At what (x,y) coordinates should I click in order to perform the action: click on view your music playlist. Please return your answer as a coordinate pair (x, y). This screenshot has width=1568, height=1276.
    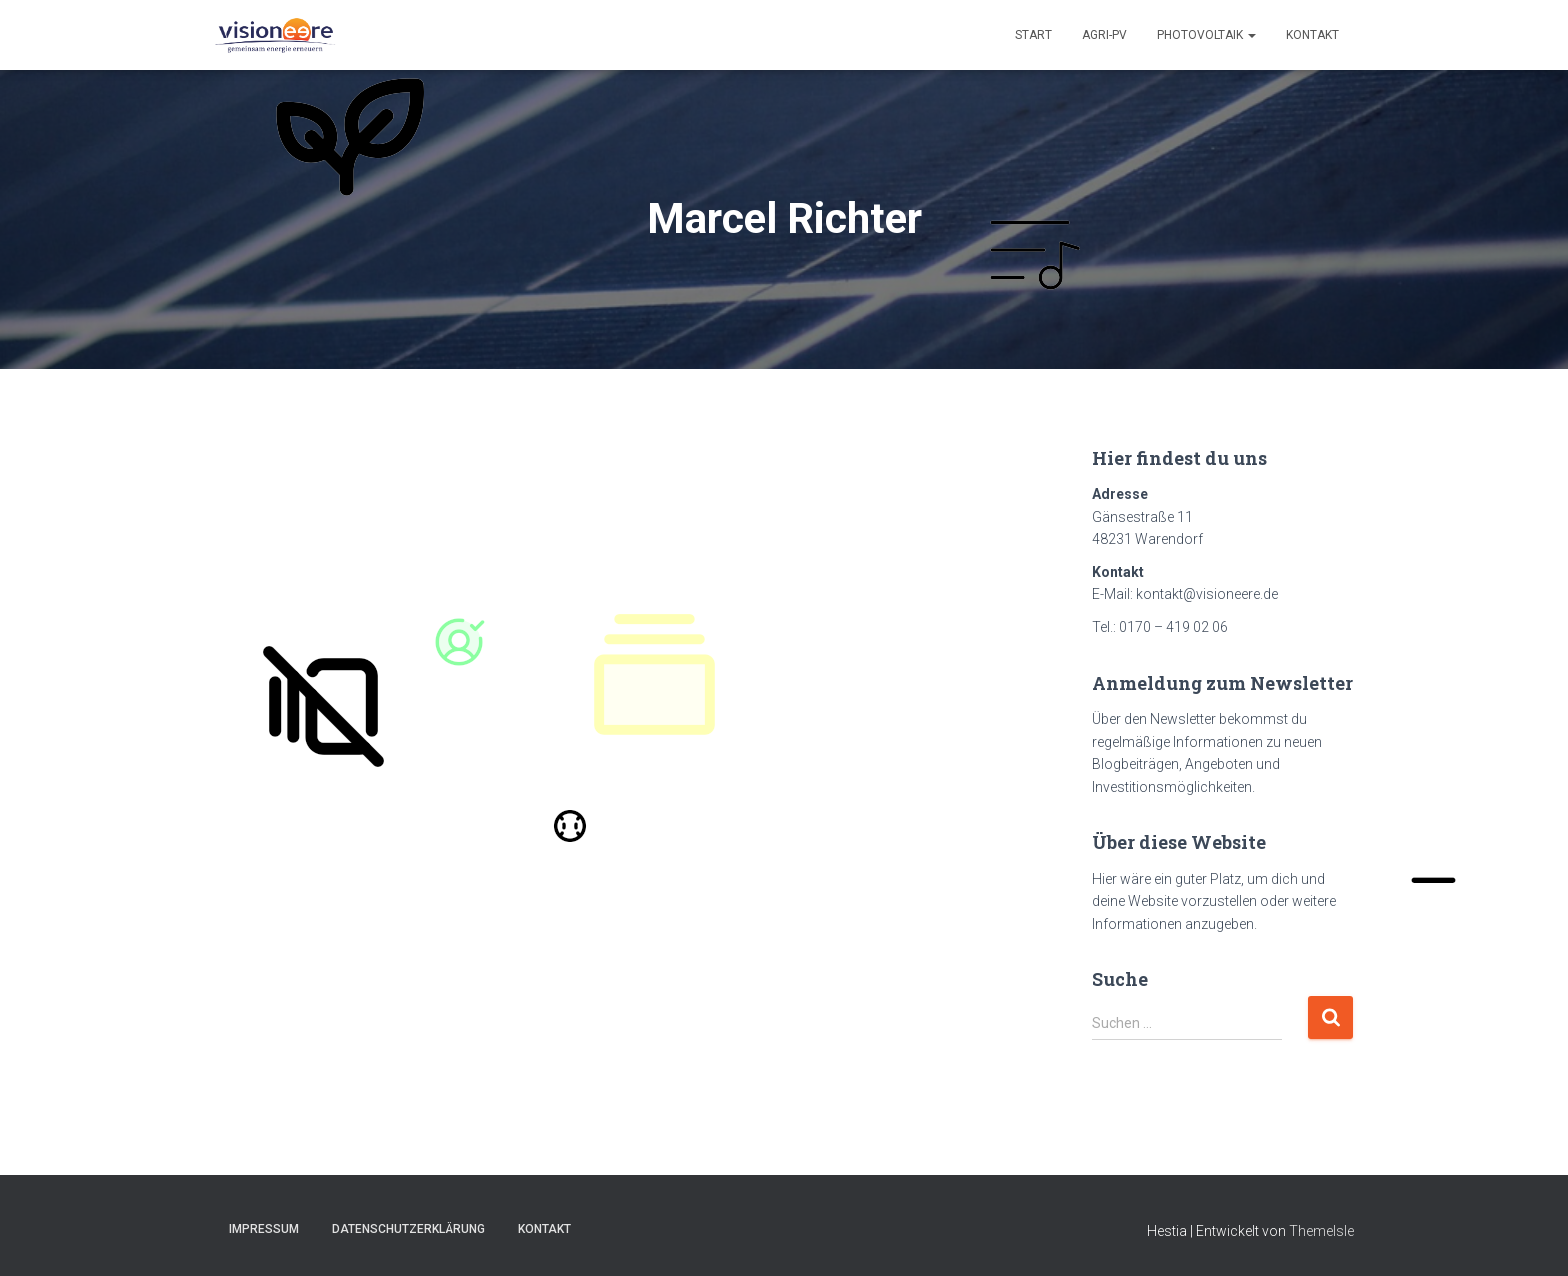
    Looking at the image, I should click on (1030, 250).